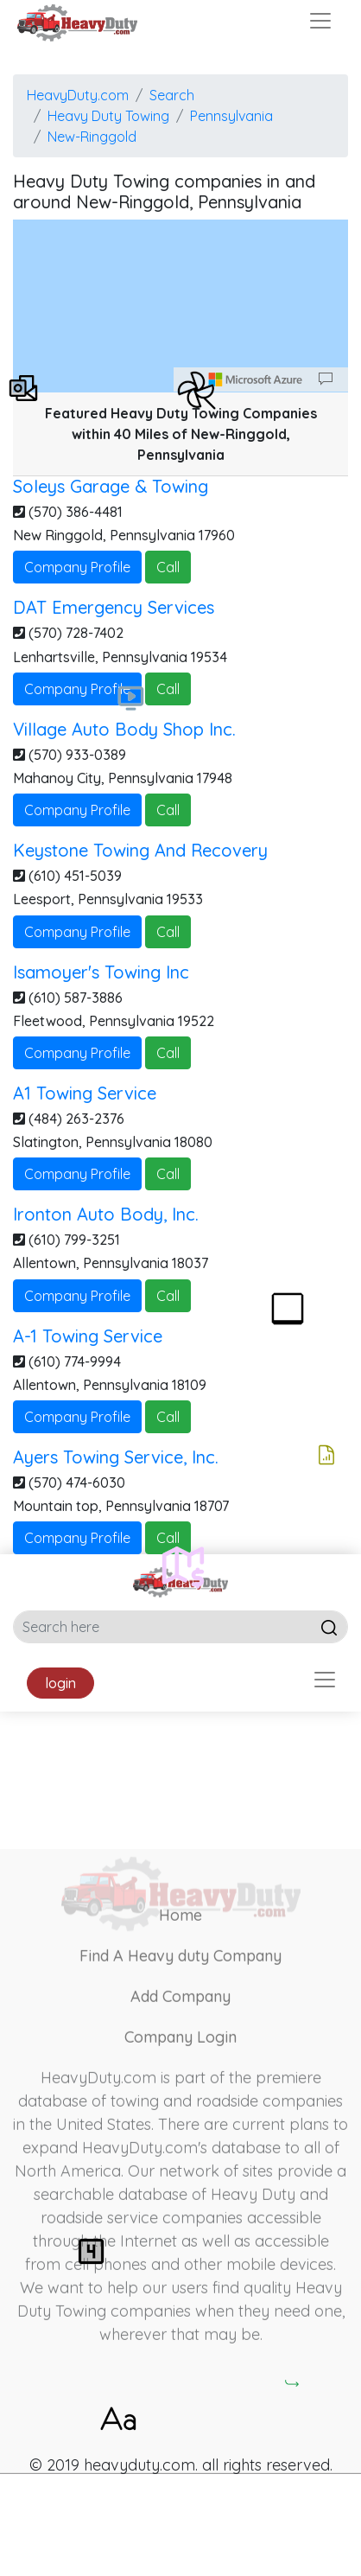 This screenshot has width=361, height=2576. Describe the element at coordinates (326, 1455) in the screenshot. I see `view document analytics or statistics` at that location.